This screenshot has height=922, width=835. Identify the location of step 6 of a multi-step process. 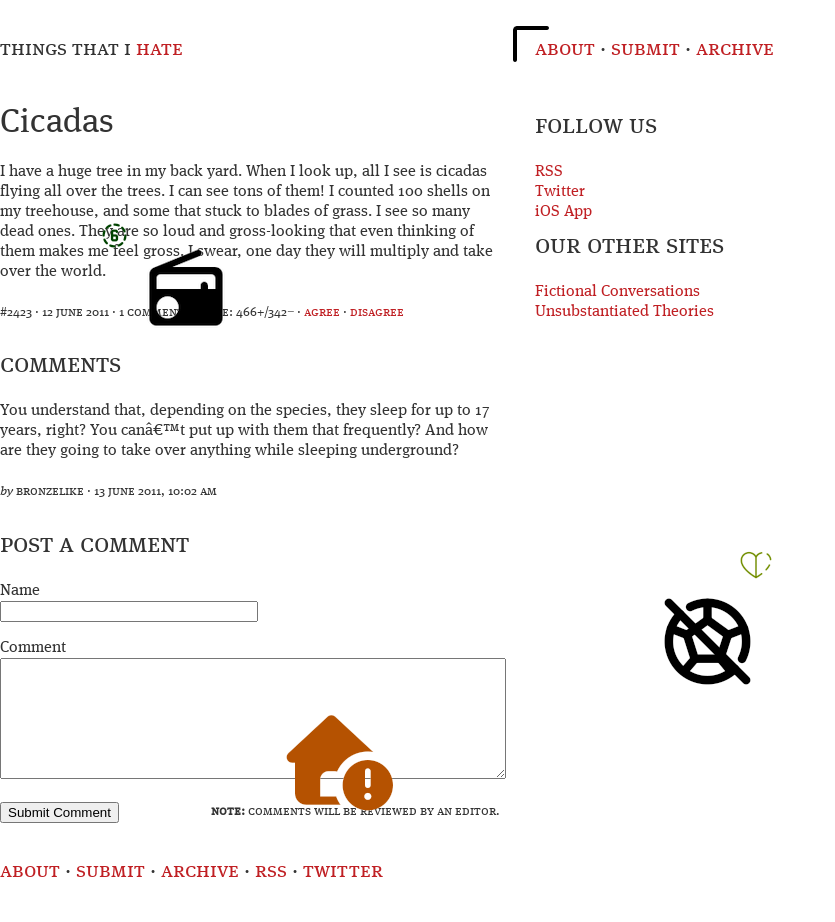
(114, 235).